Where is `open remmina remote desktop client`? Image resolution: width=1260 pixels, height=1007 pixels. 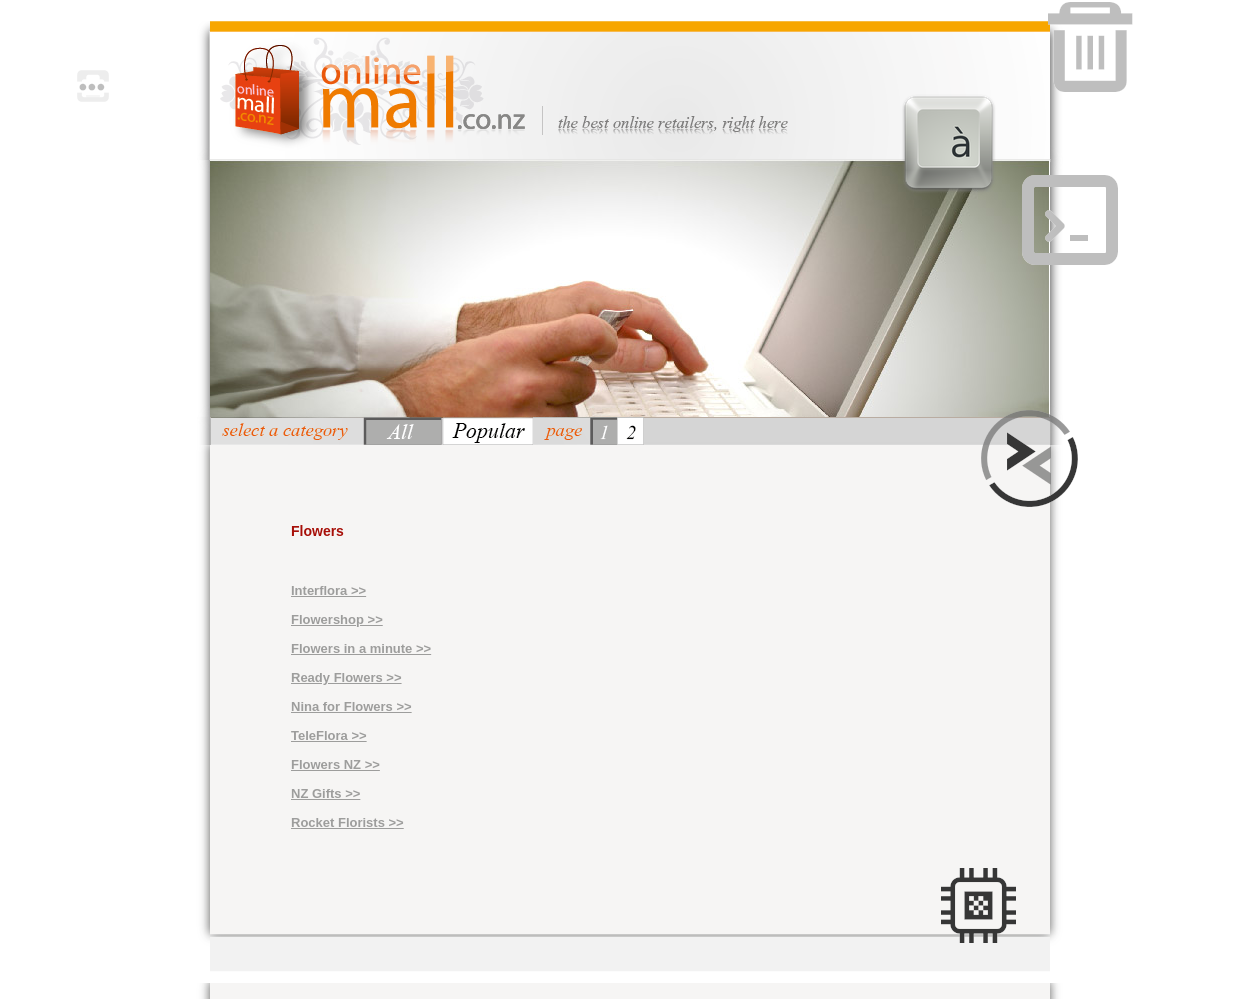 open remmina remote desktop client is located at coordinates (1029, 458).